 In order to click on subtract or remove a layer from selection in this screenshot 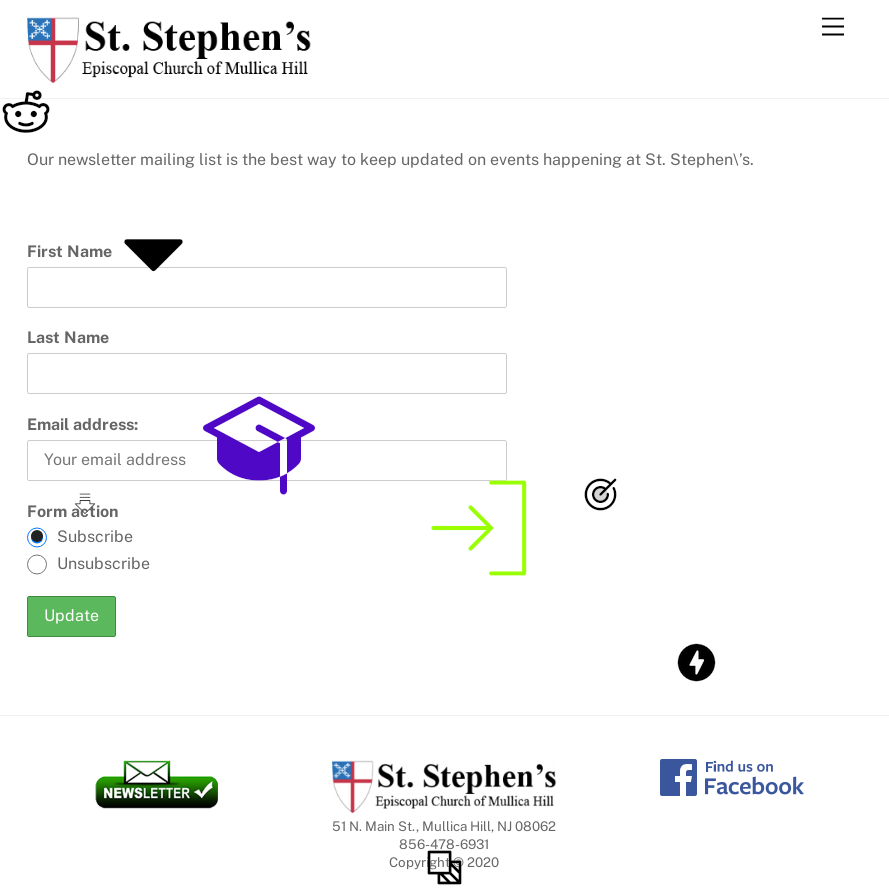, I will do `click(444, 867)`.